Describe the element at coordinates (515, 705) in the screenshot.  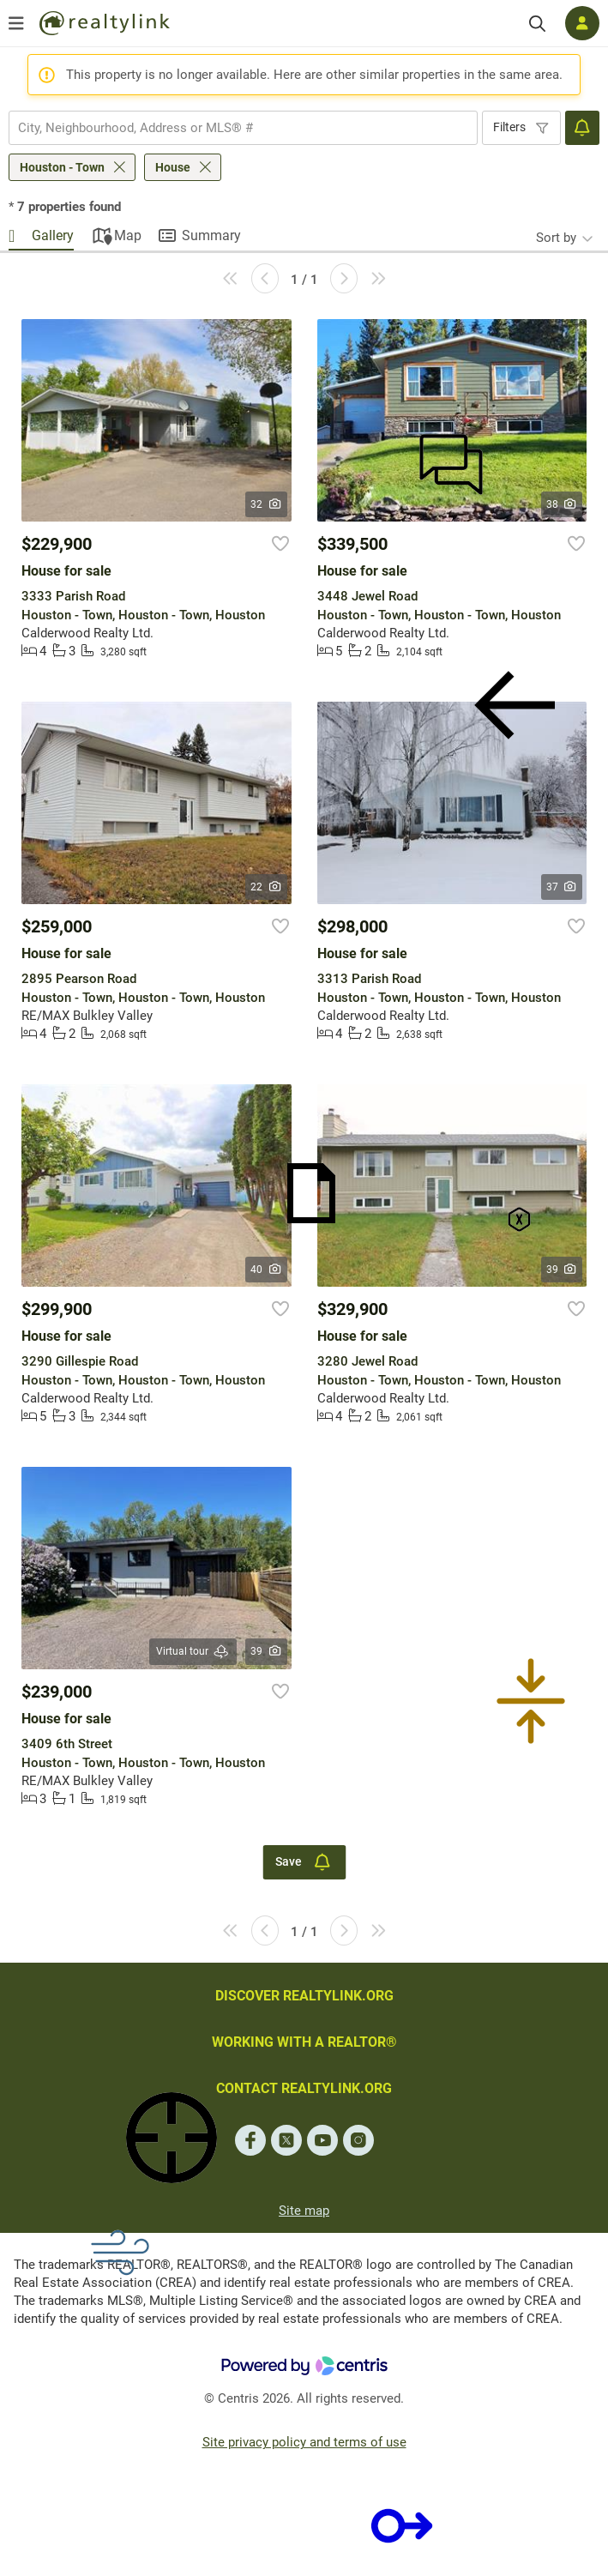
I see `go back to the previous page` at that location.